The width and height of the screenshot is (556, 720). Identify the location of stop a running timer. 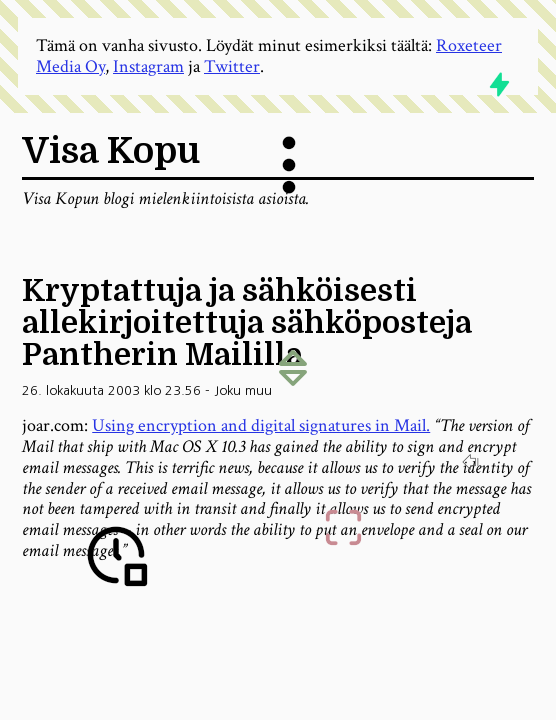
(116, 555).